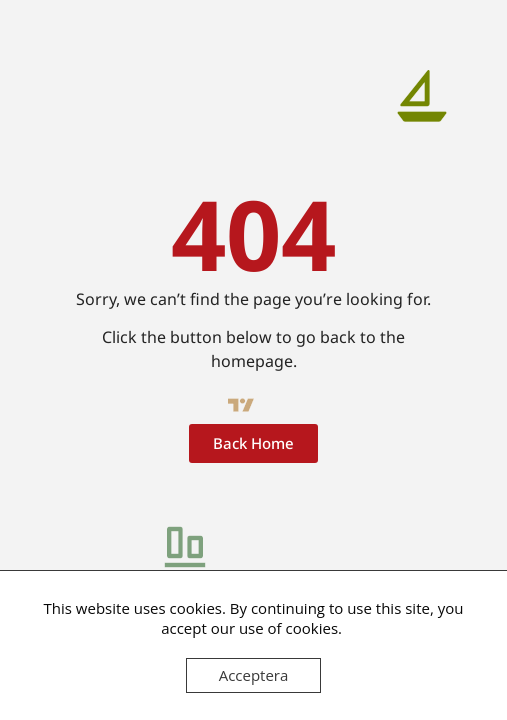 The image size is (507, 720). Describe the element at coordinates (185, 547) in the screenshot. I see `align items to the bottom of a container` at that location.